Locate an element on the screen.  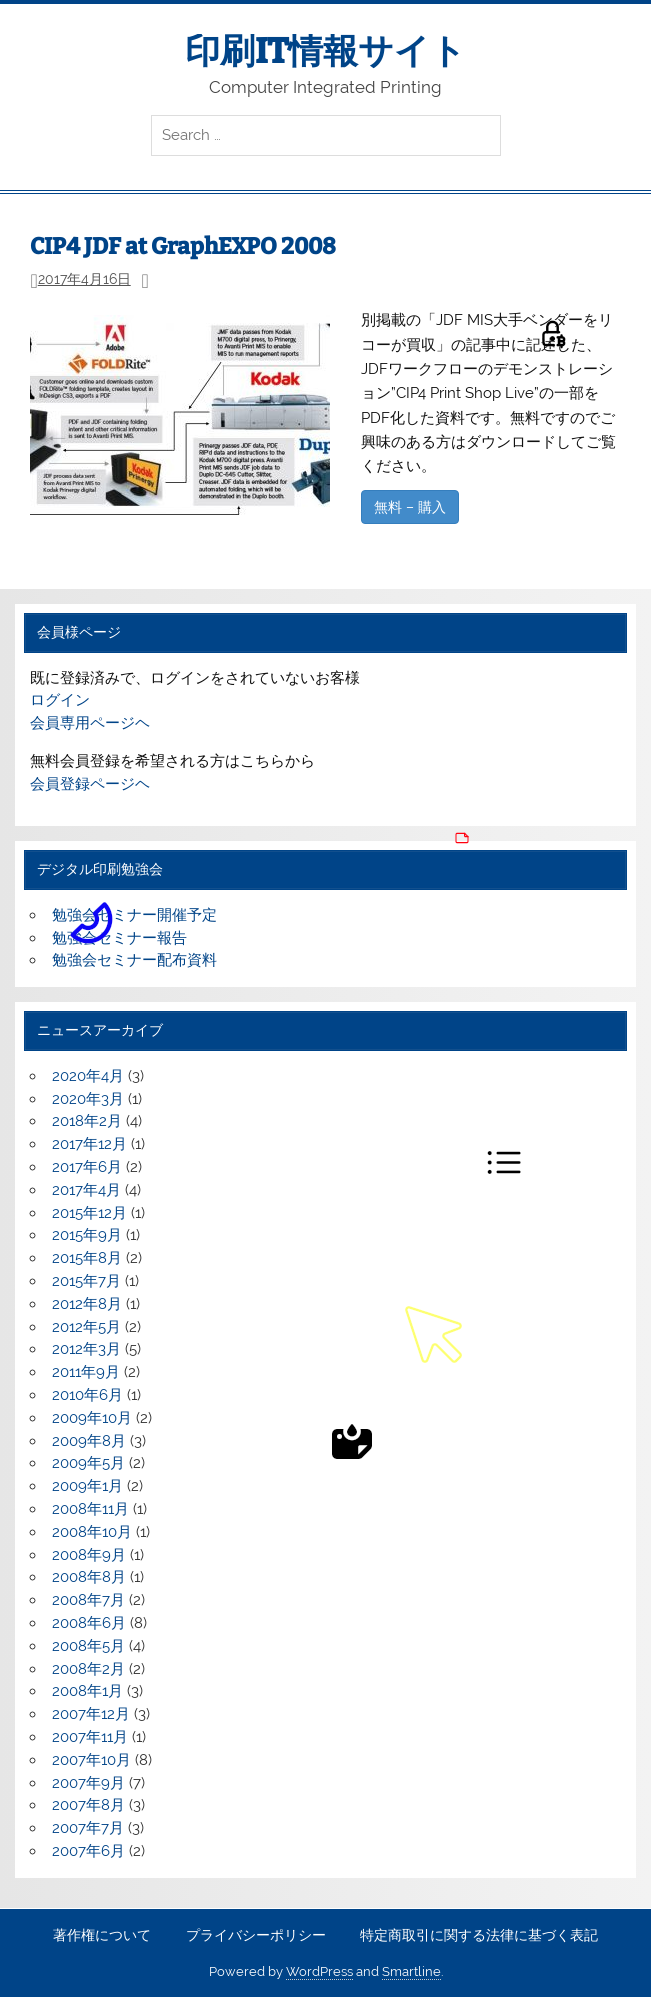
secure bitcoin wallet or storage is located at coordinates (552, 333).